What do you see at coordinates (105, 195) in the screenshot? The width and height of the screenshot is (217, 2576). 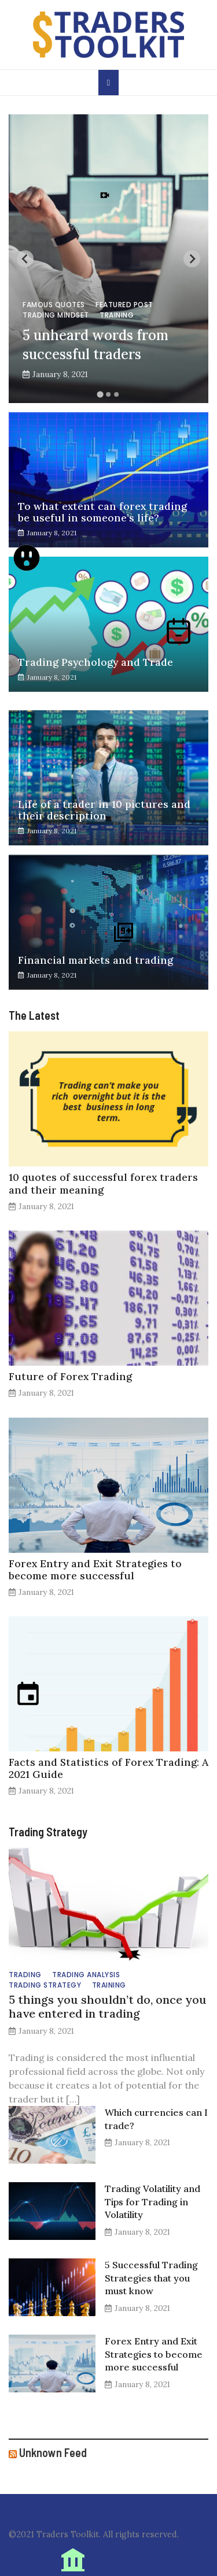 I see `start a new video call` at bounding box center [105, 195].